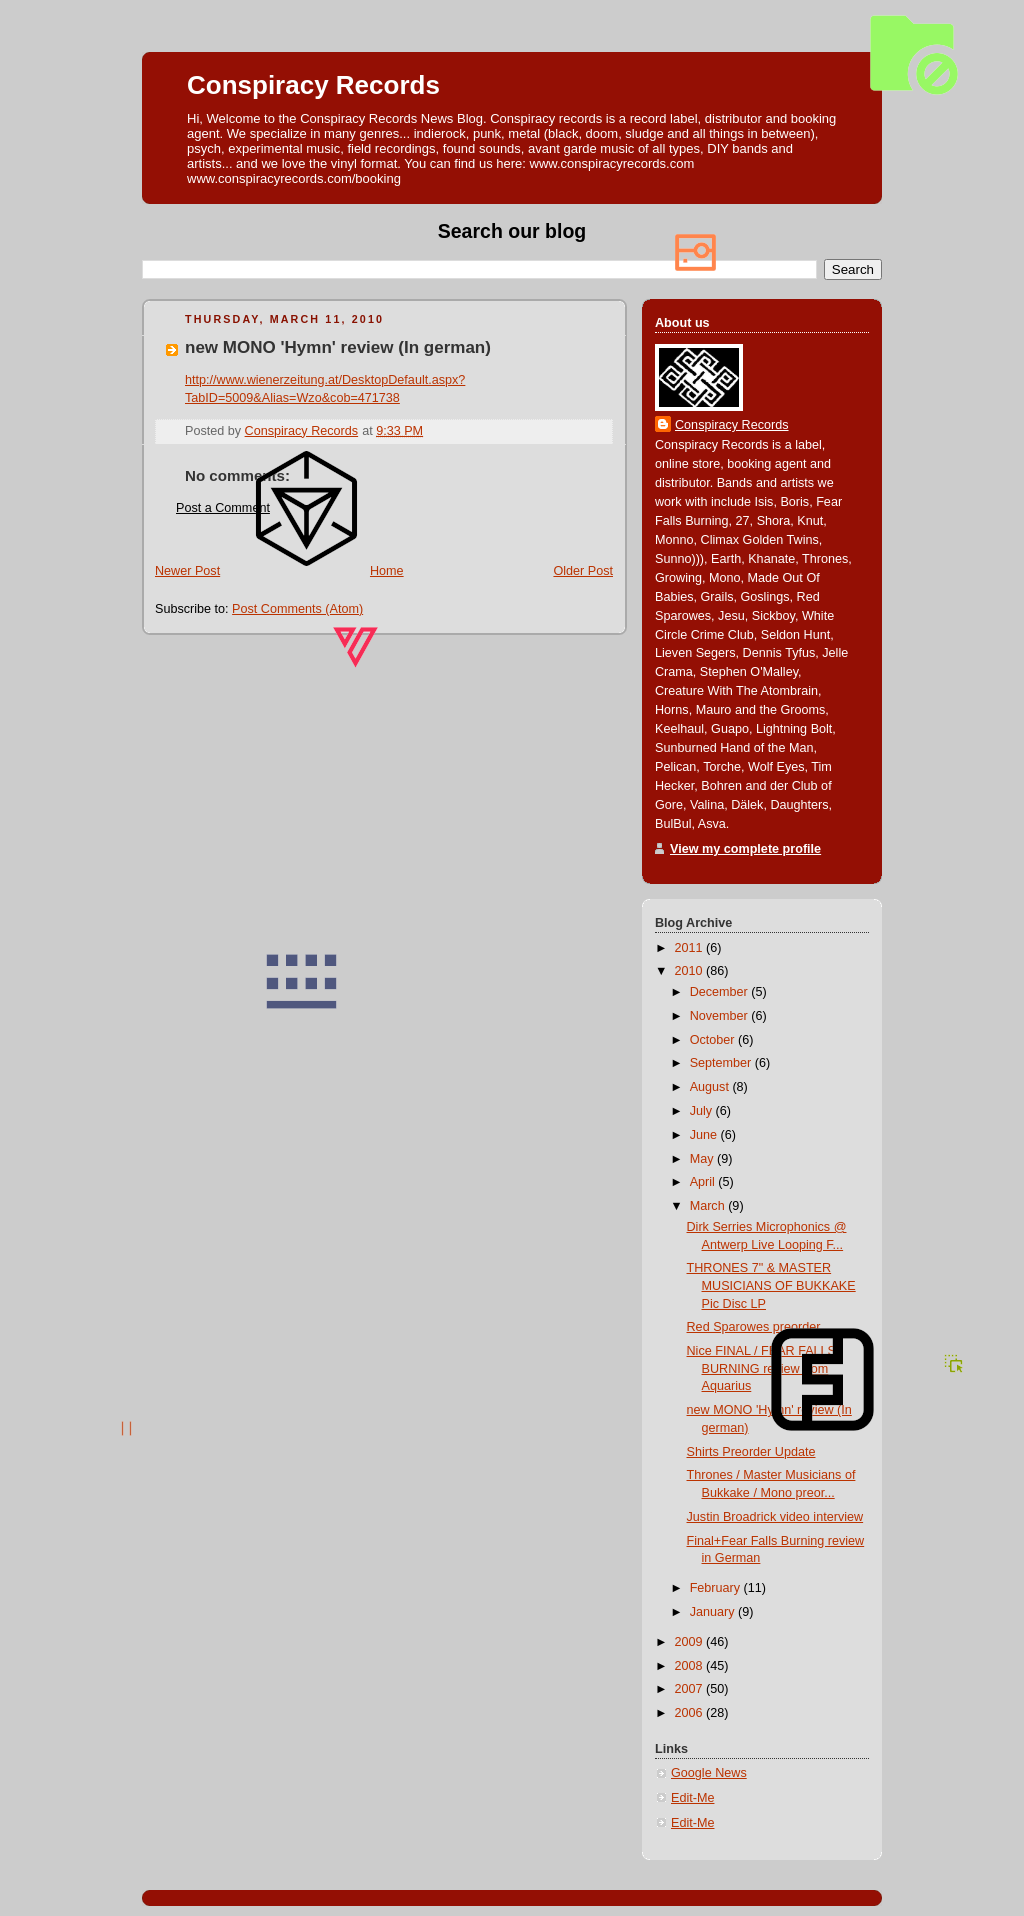 Image resolution: width=1024 pixels, height=1916 pixels. I want to click on drag and drop to rearrange items, so click(953, 1363).